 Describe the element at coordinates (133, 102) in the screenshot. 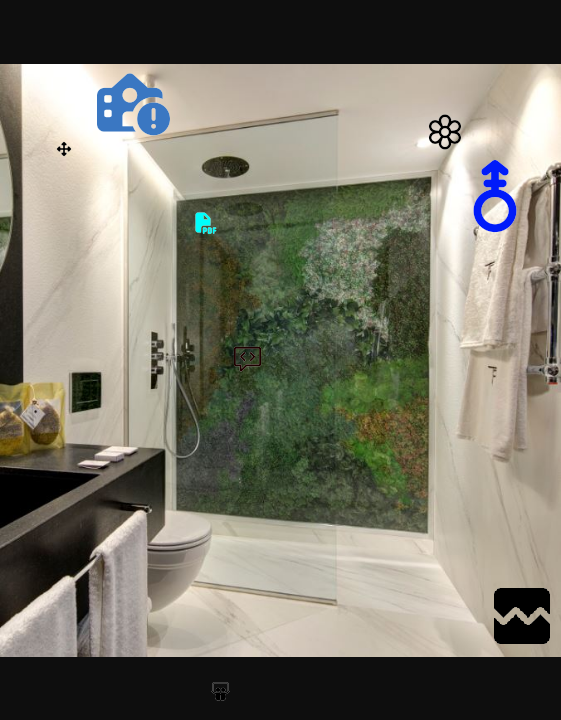

I see `school alert or warning notification` at that location.